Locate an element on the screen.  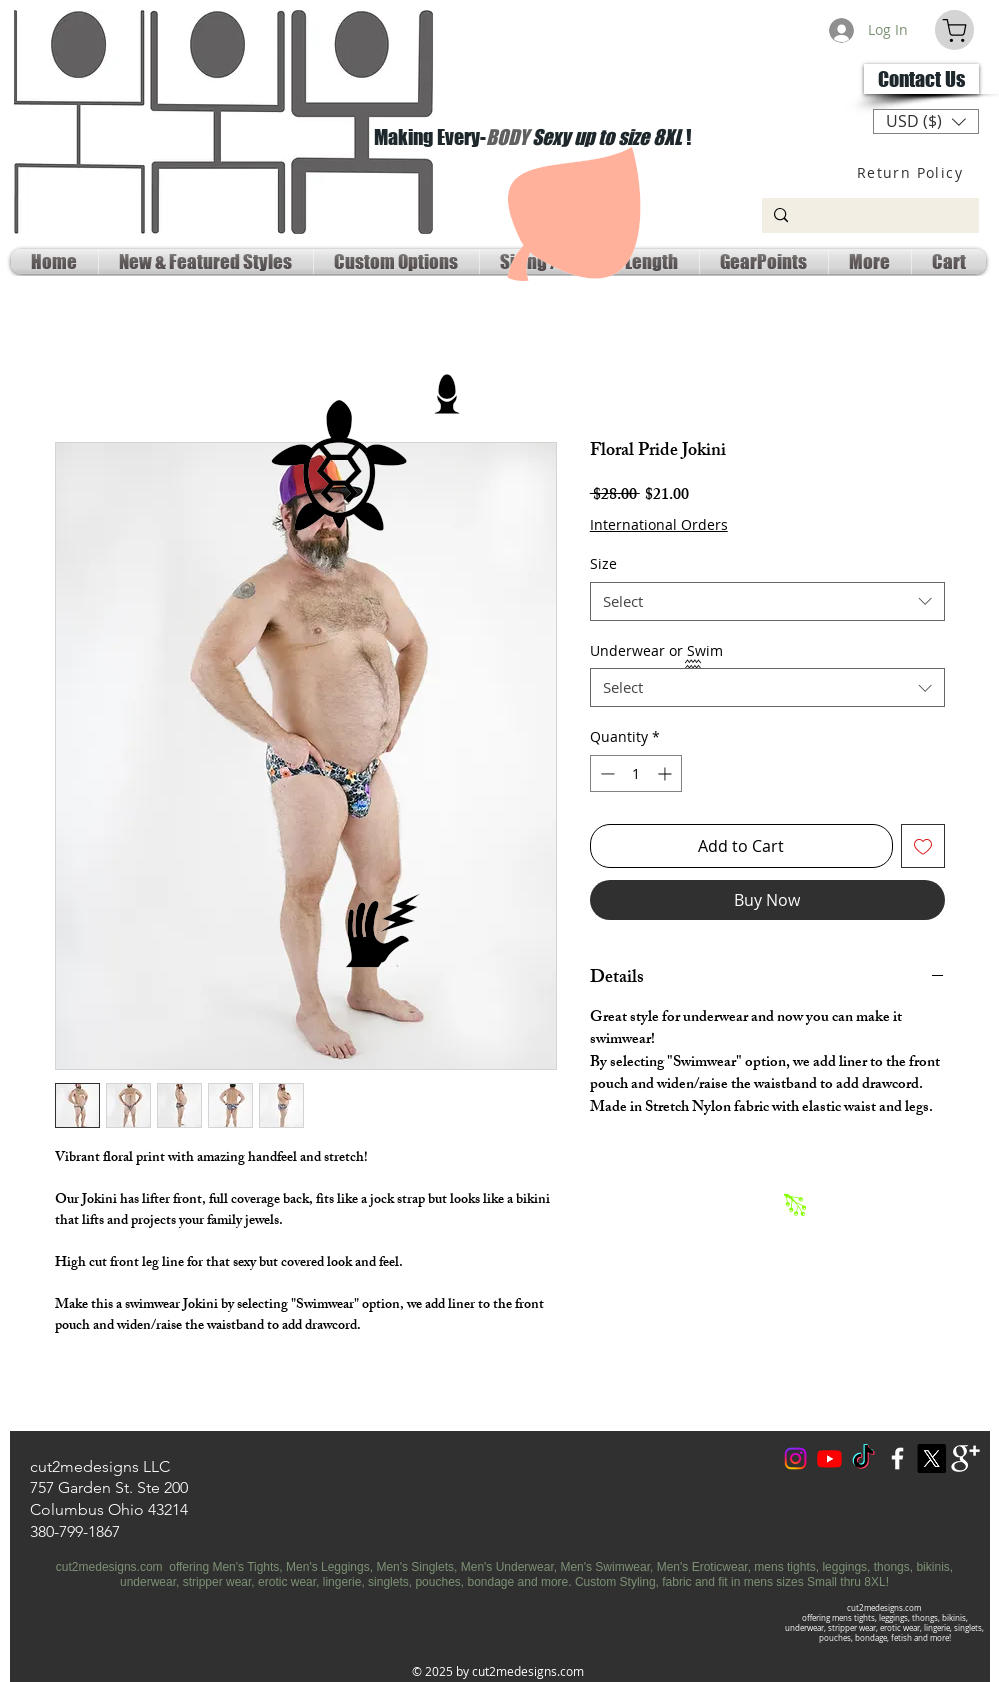
blackcurrant berry ingredient in a cooking or crafting game is located at coordinates (795, 1205).